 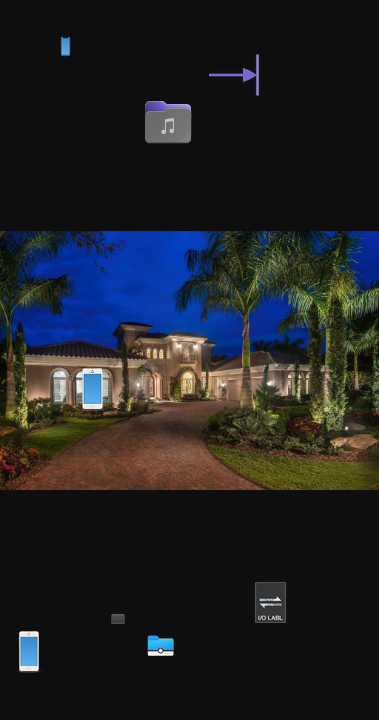 What do you see at coordinates (168, 122) in the screenshot?
I see `open your music folder` at bounding box center [168, 122].